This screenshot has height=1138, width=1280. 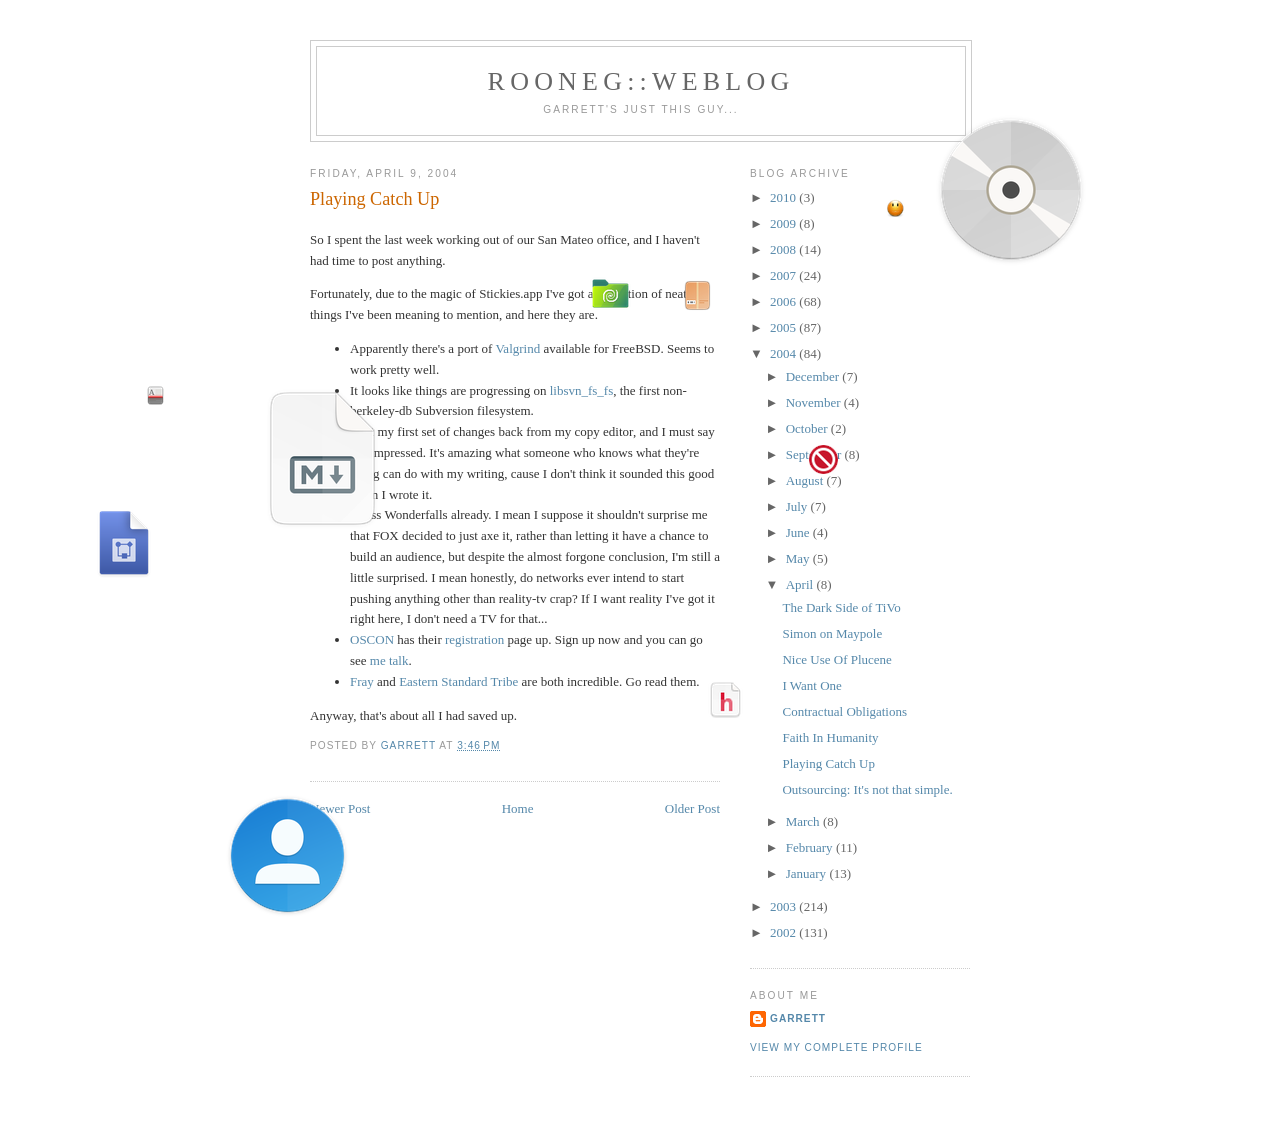 I want to click on access cd/dvd rewritable drive, so click(x=1011, y=190).